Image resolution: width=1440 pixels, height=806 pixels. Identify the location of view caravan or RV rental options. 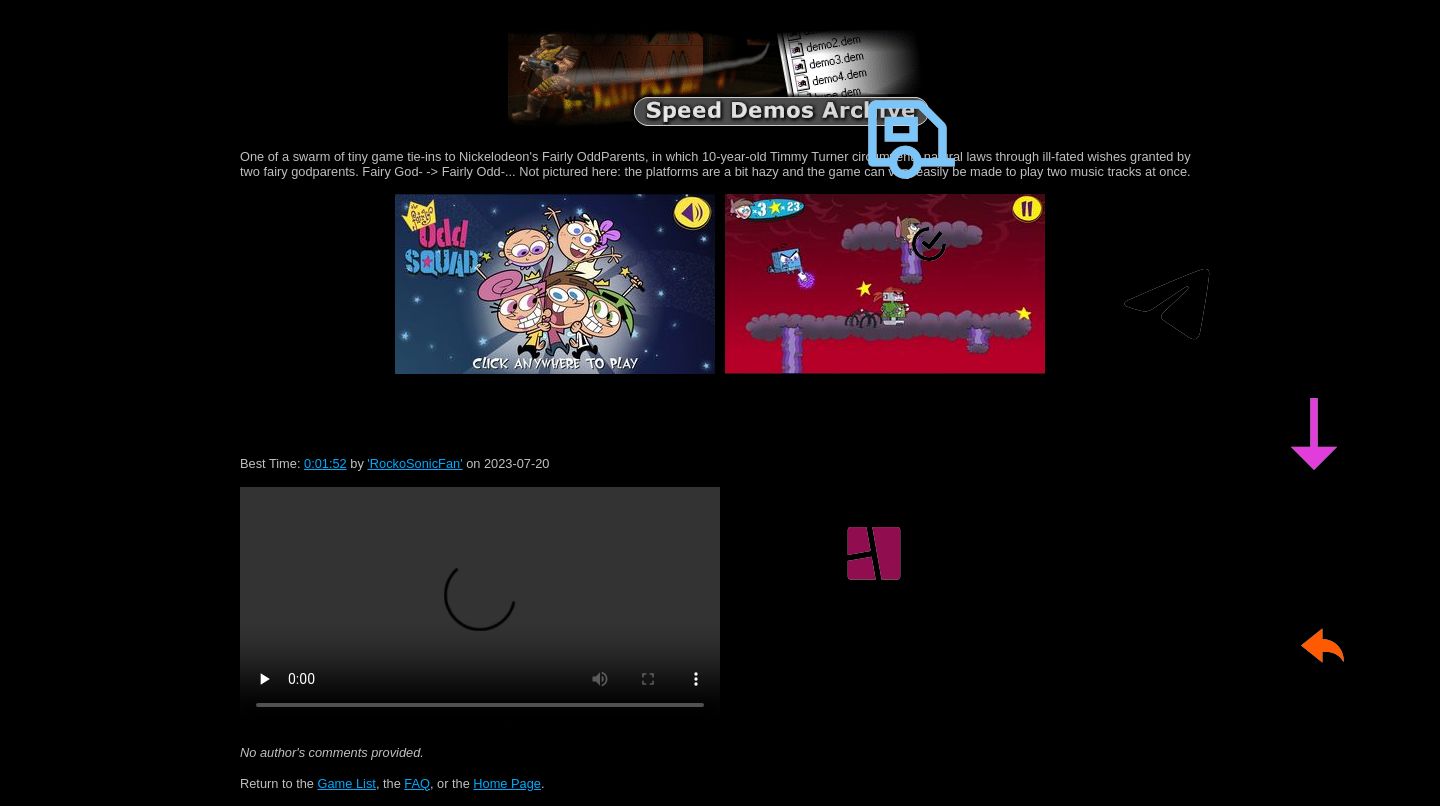
(909, 137).